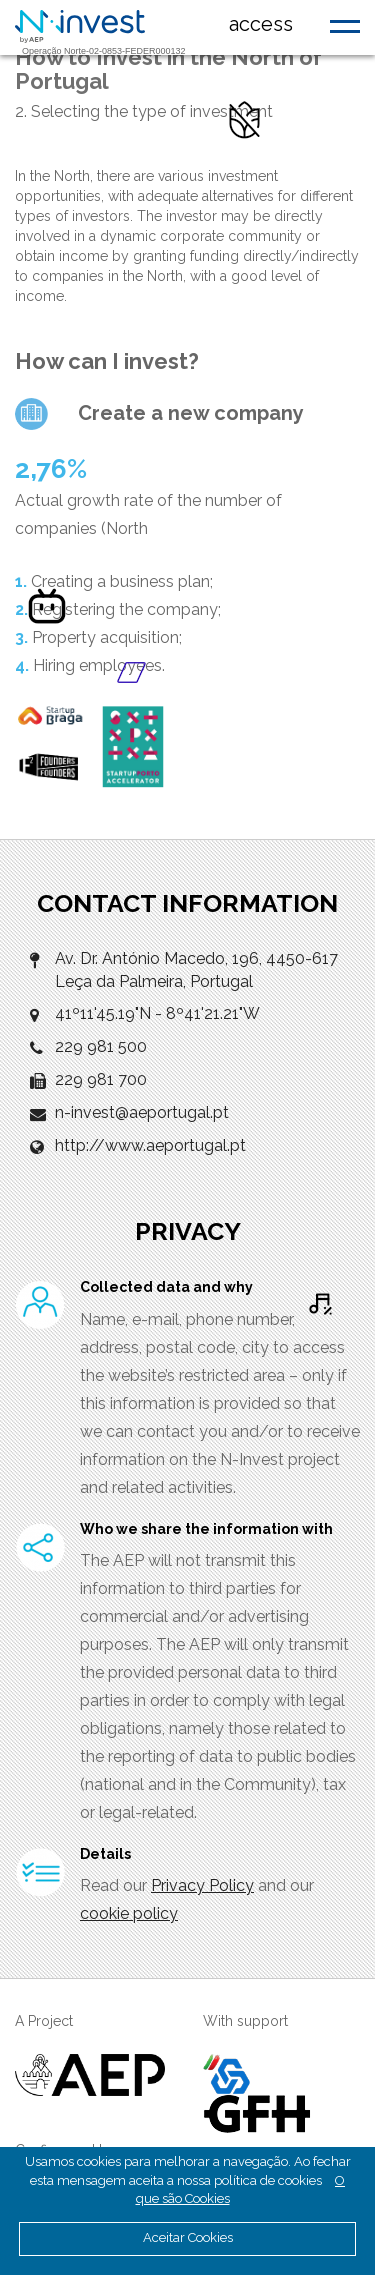 The height and width of the screenshot is (2275, 375). I want to click on insert a parallelogram shape, so click(131, 672).